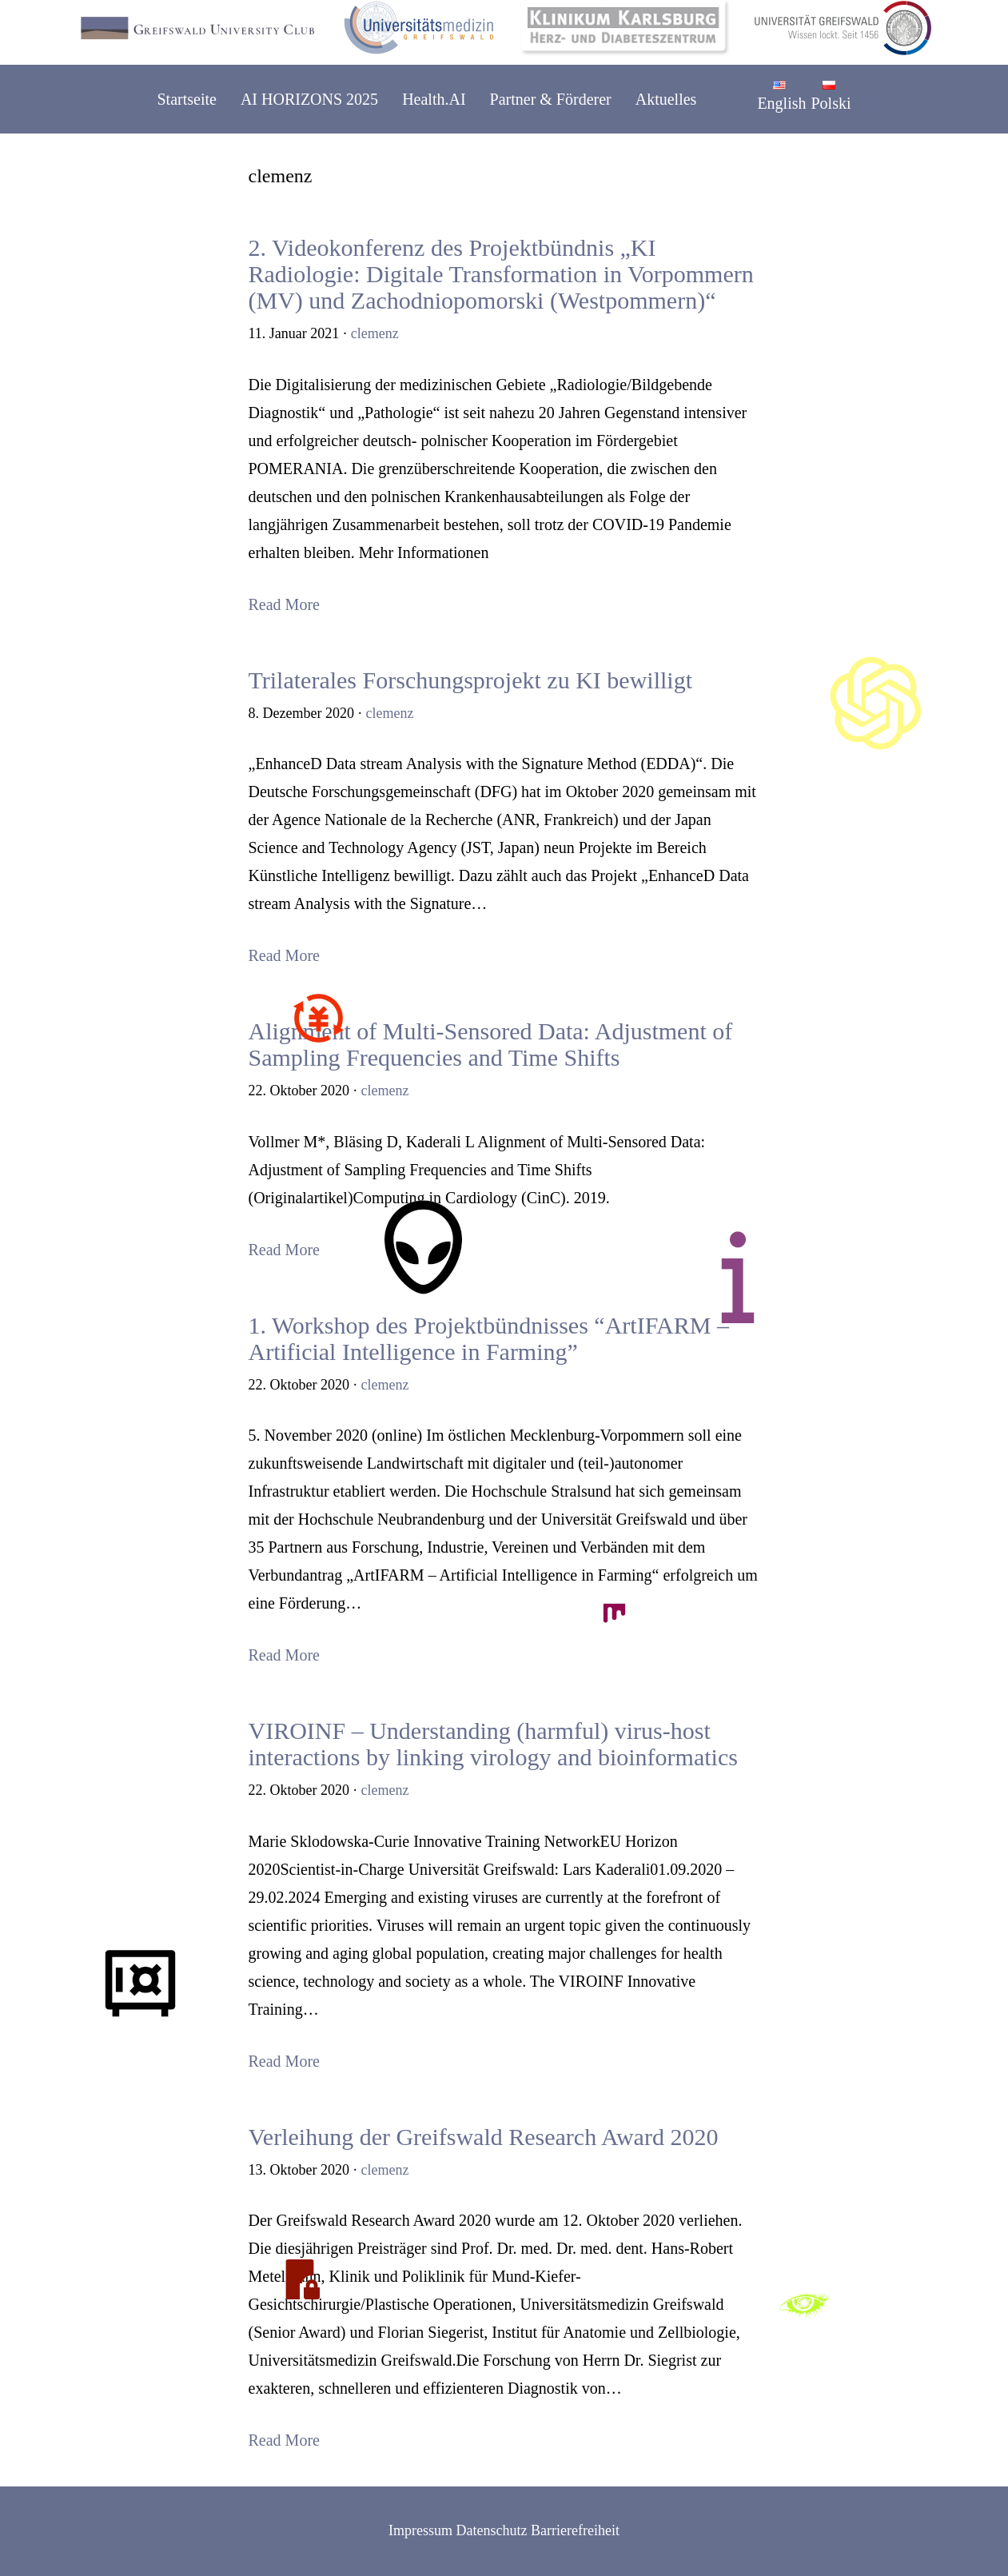 This screenshot has width=1008, height=2576. I want to click on Mix social bookmarking platform logo, so click(614, 1613).